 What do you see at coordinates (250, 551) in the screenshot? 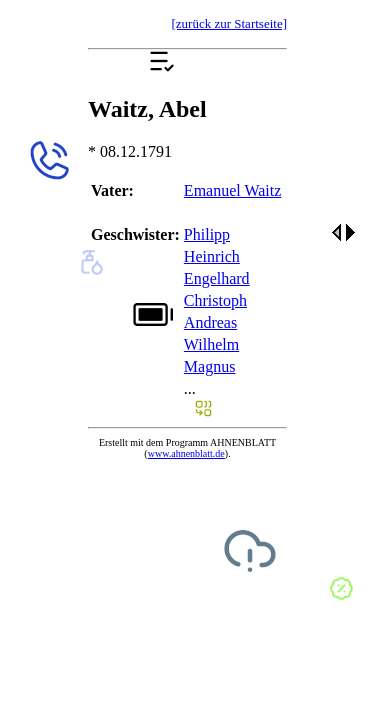
I see `cloud service warning or error` at bounding box center [250, 551].